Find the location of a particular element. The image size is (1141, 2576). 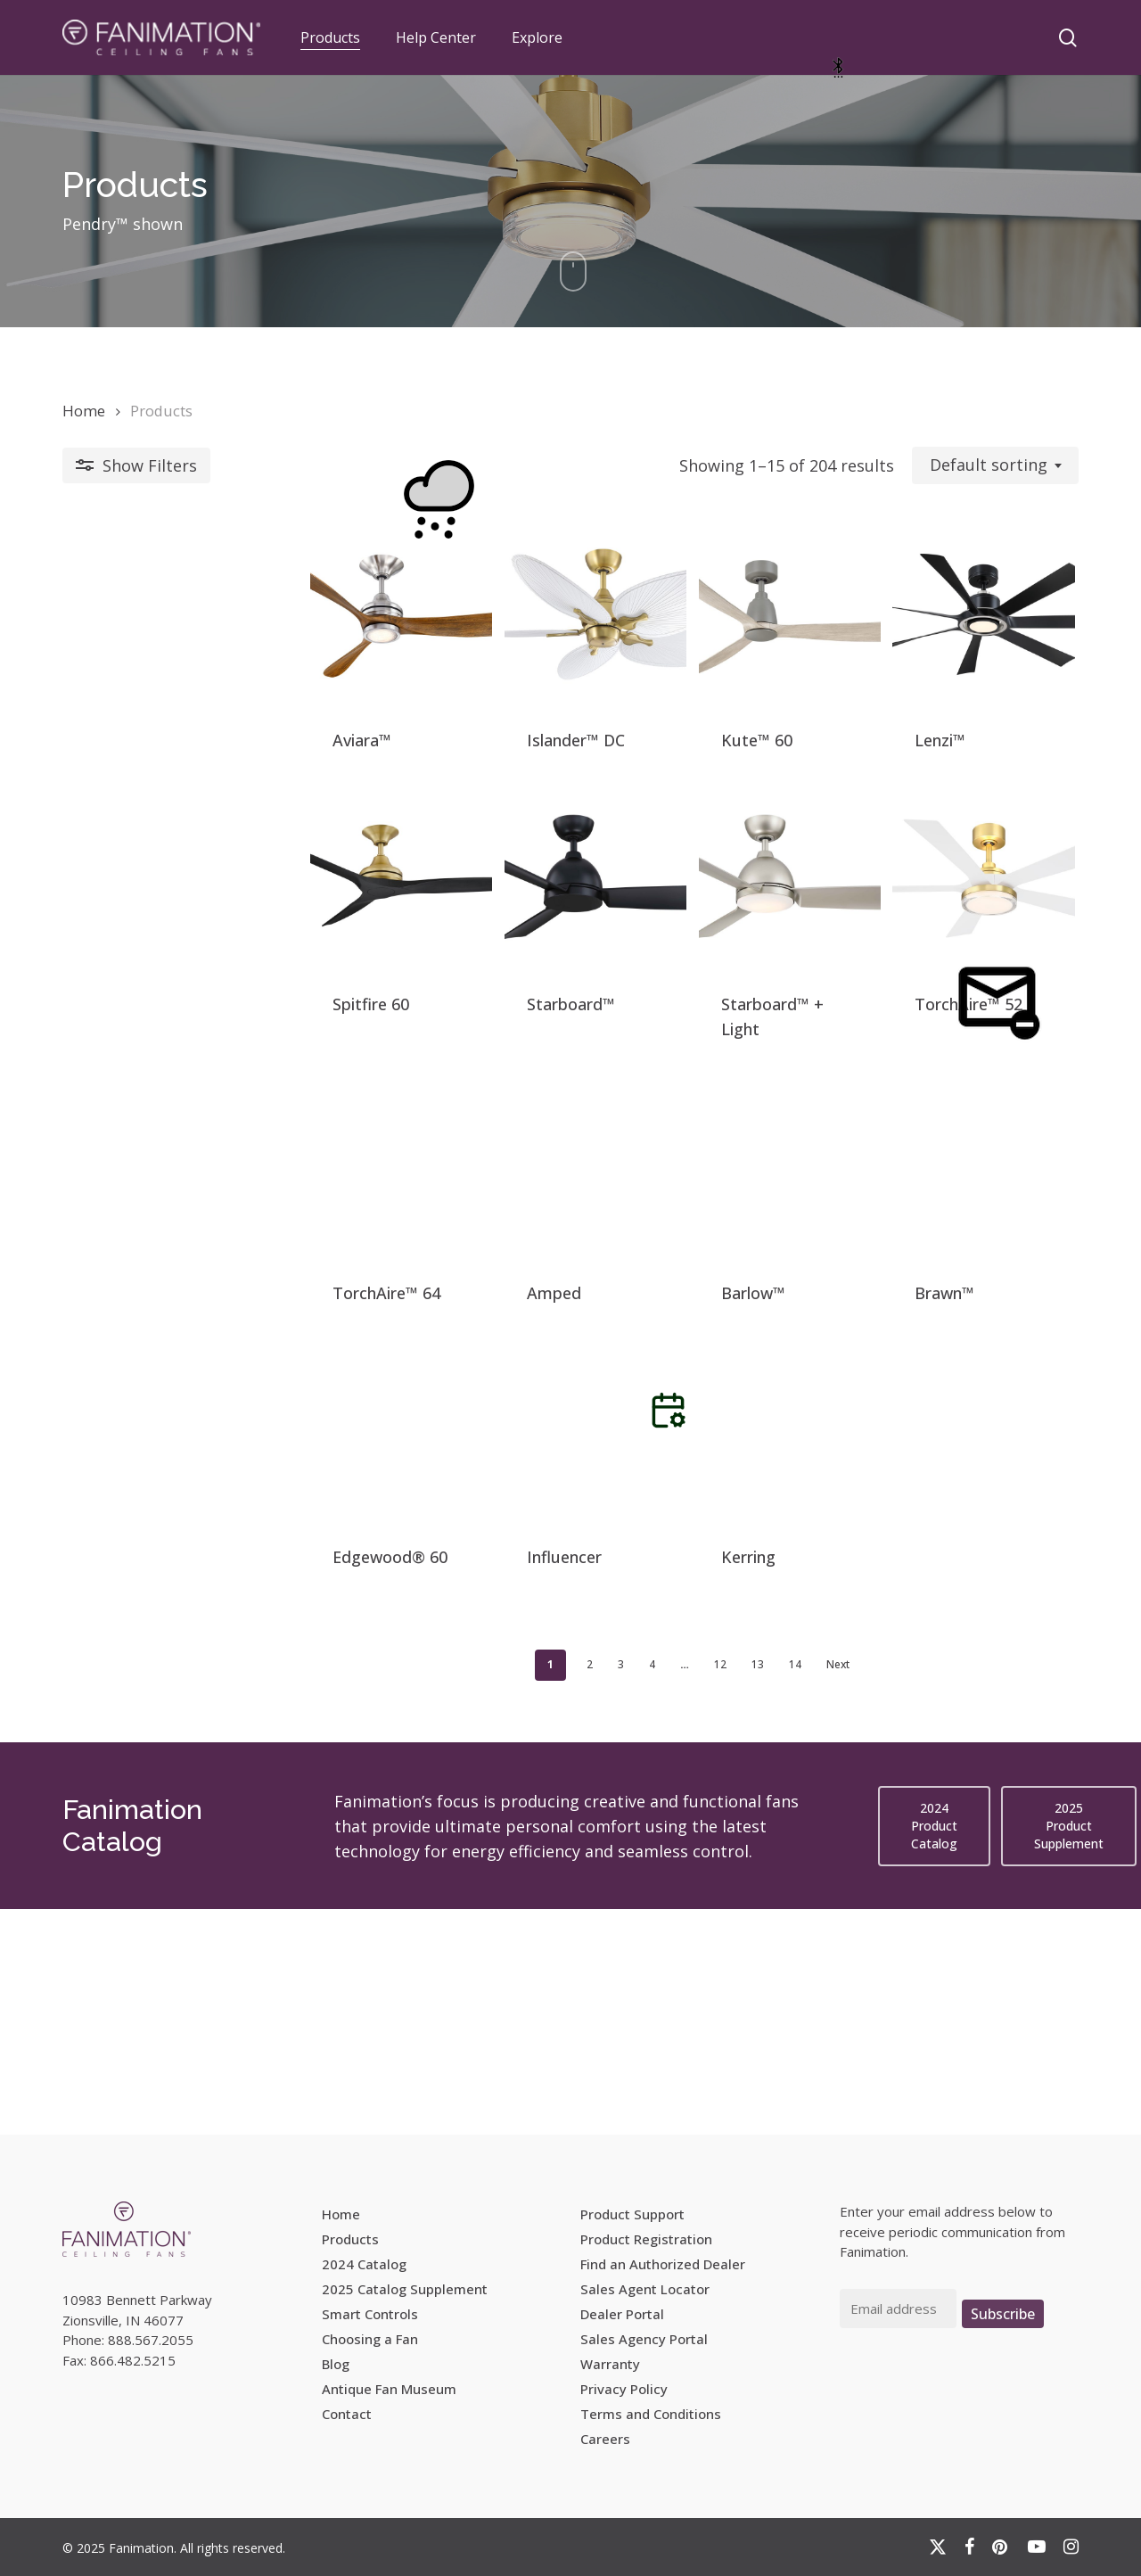

access calendar settings is located at coordinates (668, 1410).